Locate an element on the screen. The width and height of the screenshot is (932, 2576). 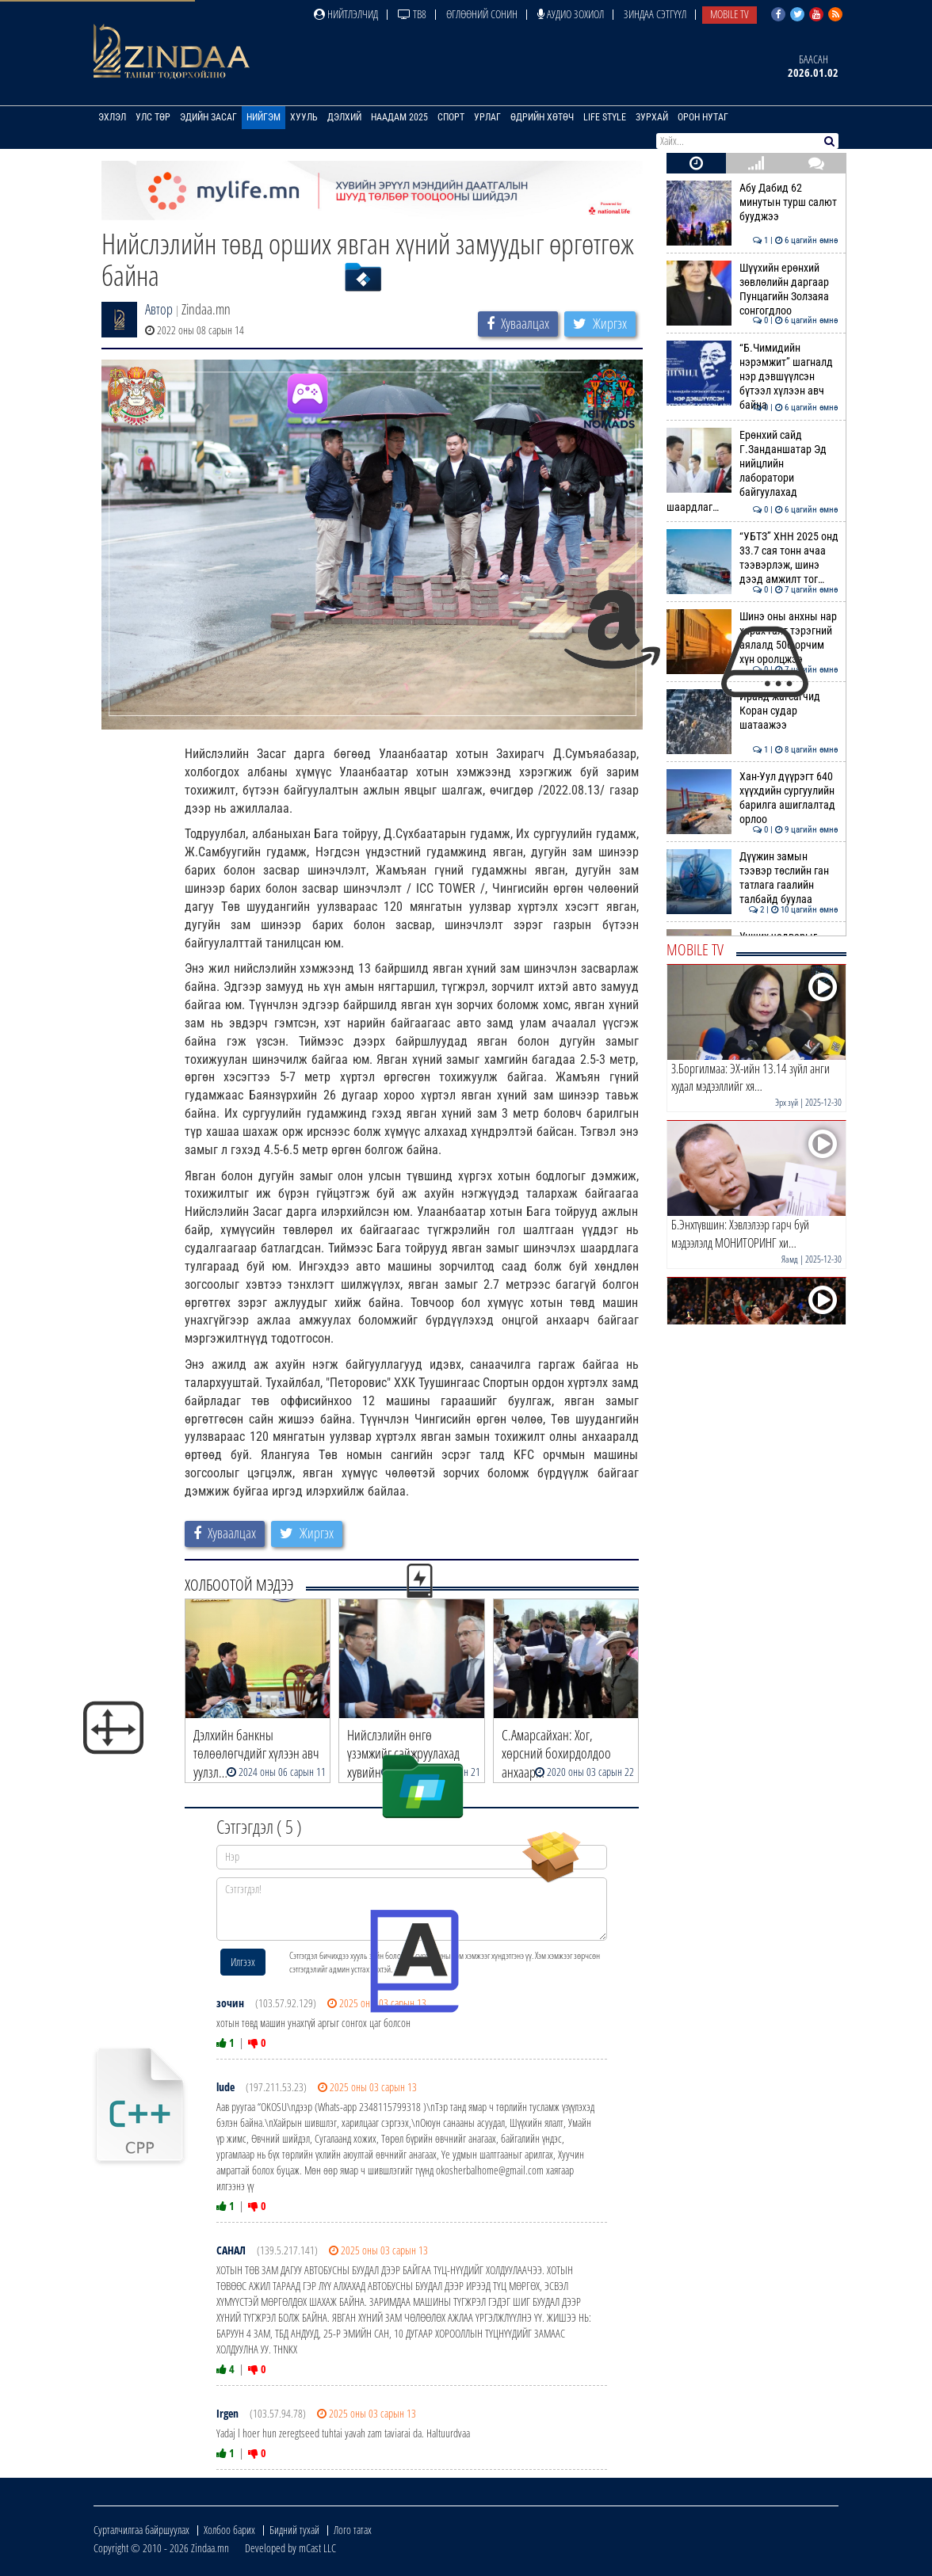
open gnome arcade gaming app is located at coordinates (307, 394).